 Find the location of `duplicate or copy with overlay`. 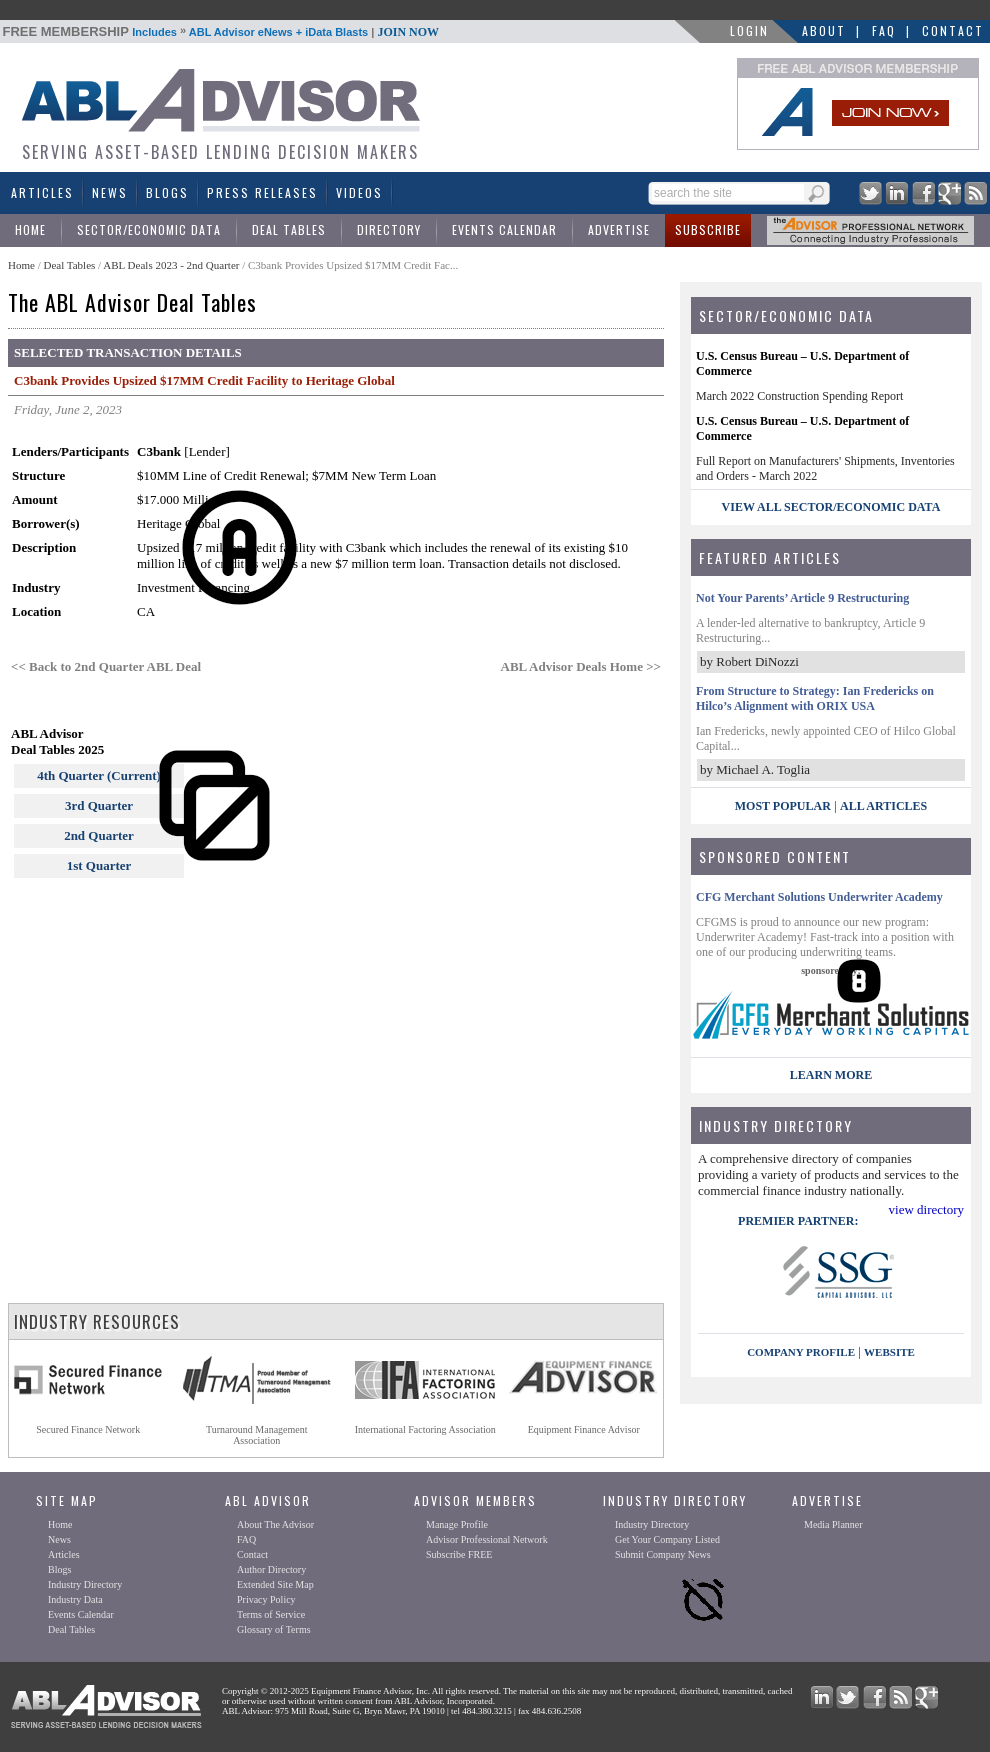

duplicate or copy with overlay is located at coordinates (214, 805).